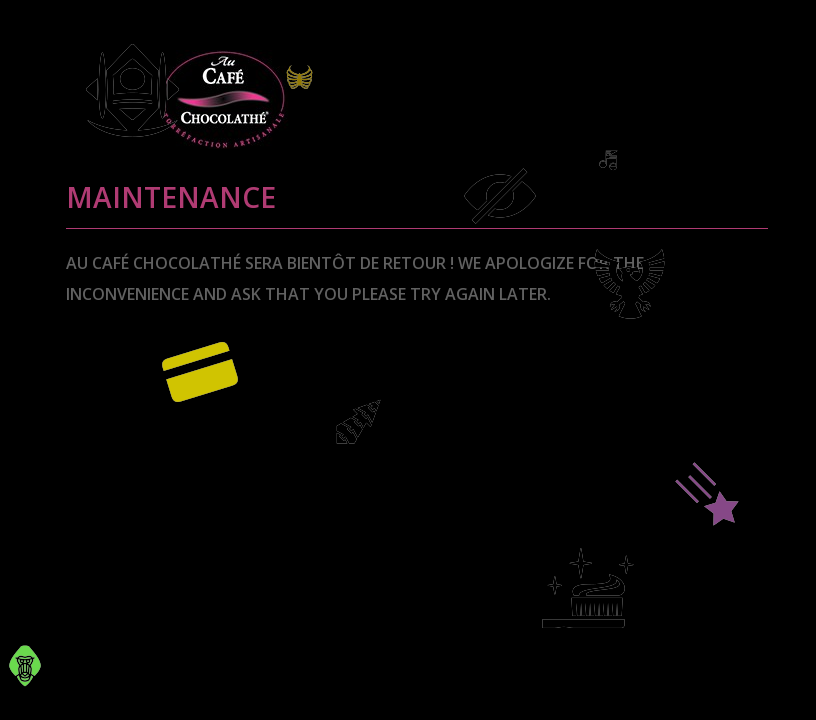 This screenshot has width=816, height=720. I want to click on view skeletal anatomy or bone structure details, so click(299, 77).